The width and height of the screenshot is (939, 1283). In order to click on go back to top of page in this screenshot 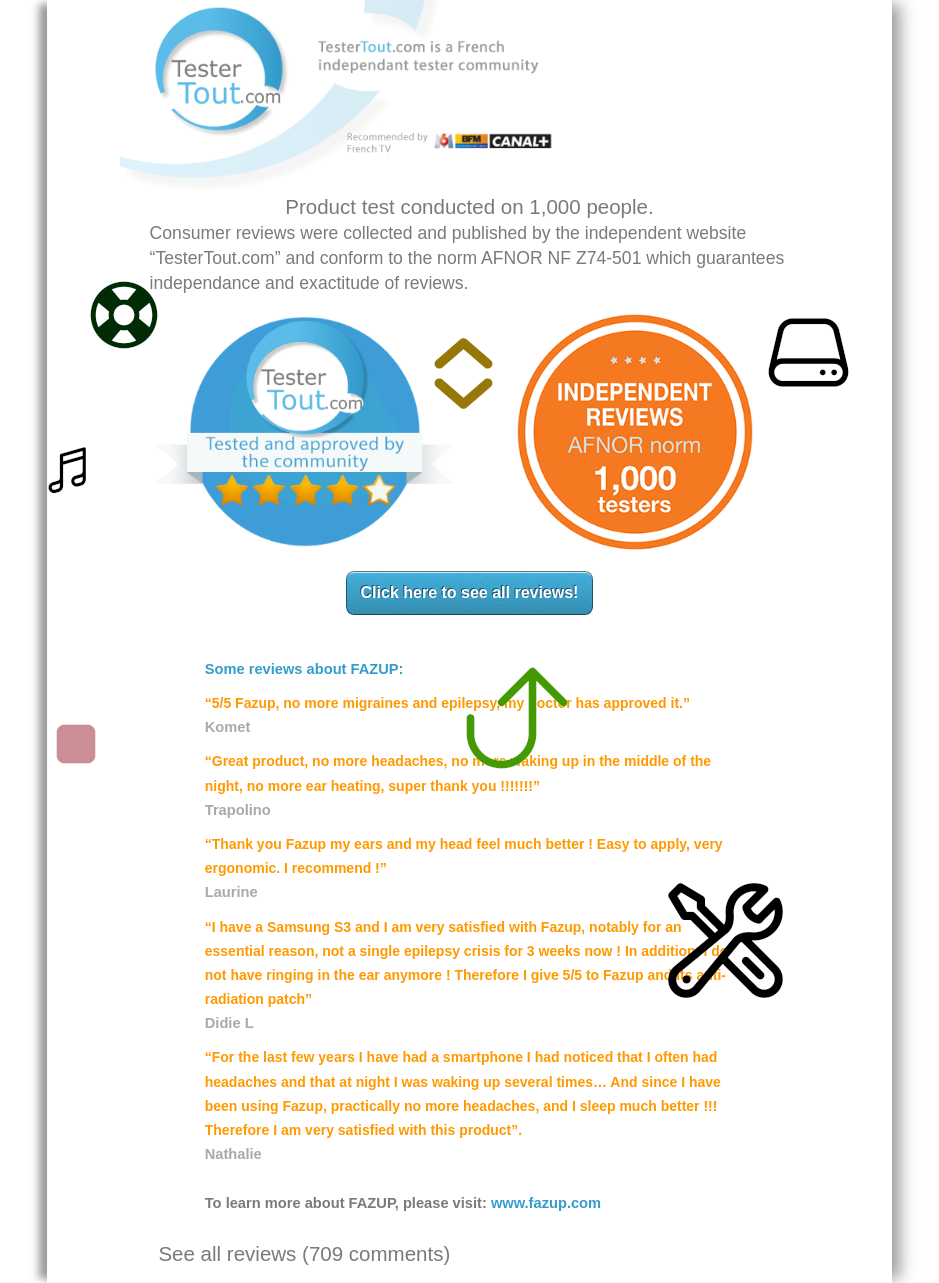, I will do `click(517, 718)`.